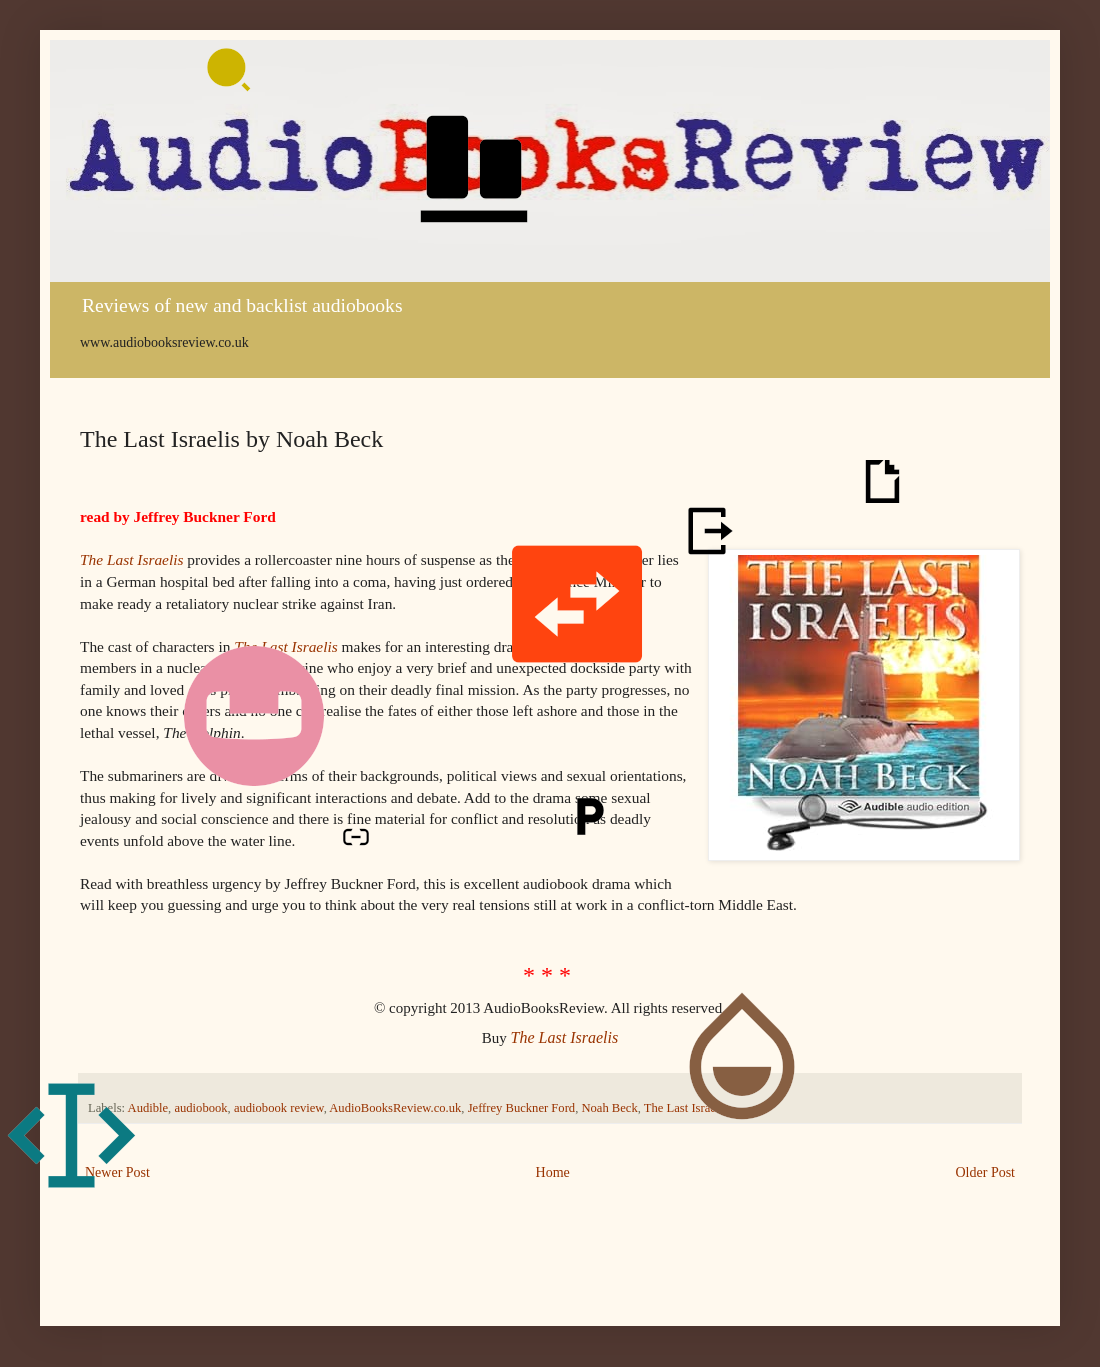 This screenshot has height=1367, width=1100. I want to click on align items to the bottom edge, so click(474, 169).